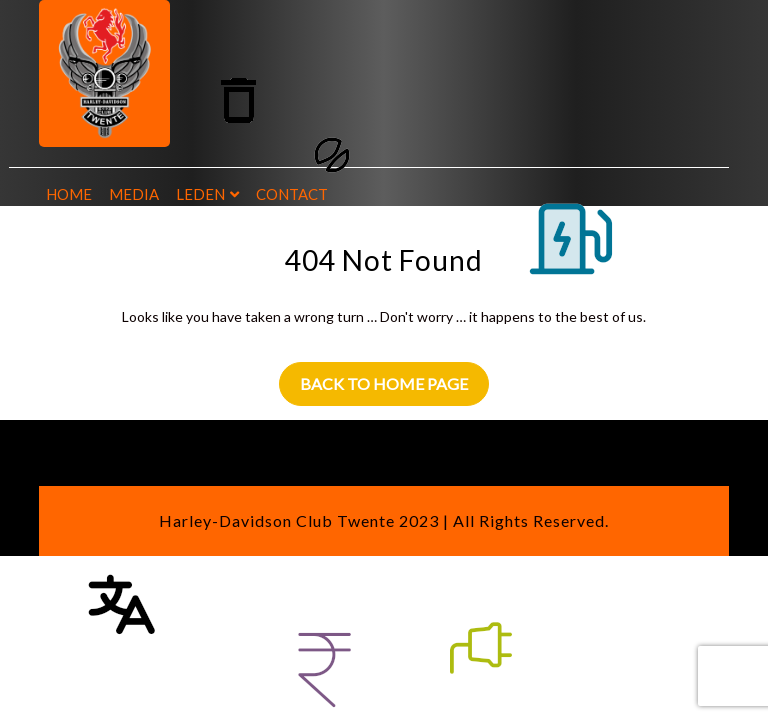 The image size is (768, 720). What do you see at coordinates (332, 155) in the screenshot?
I see `open sharik file sharing app` at bounding box center [332, 155].